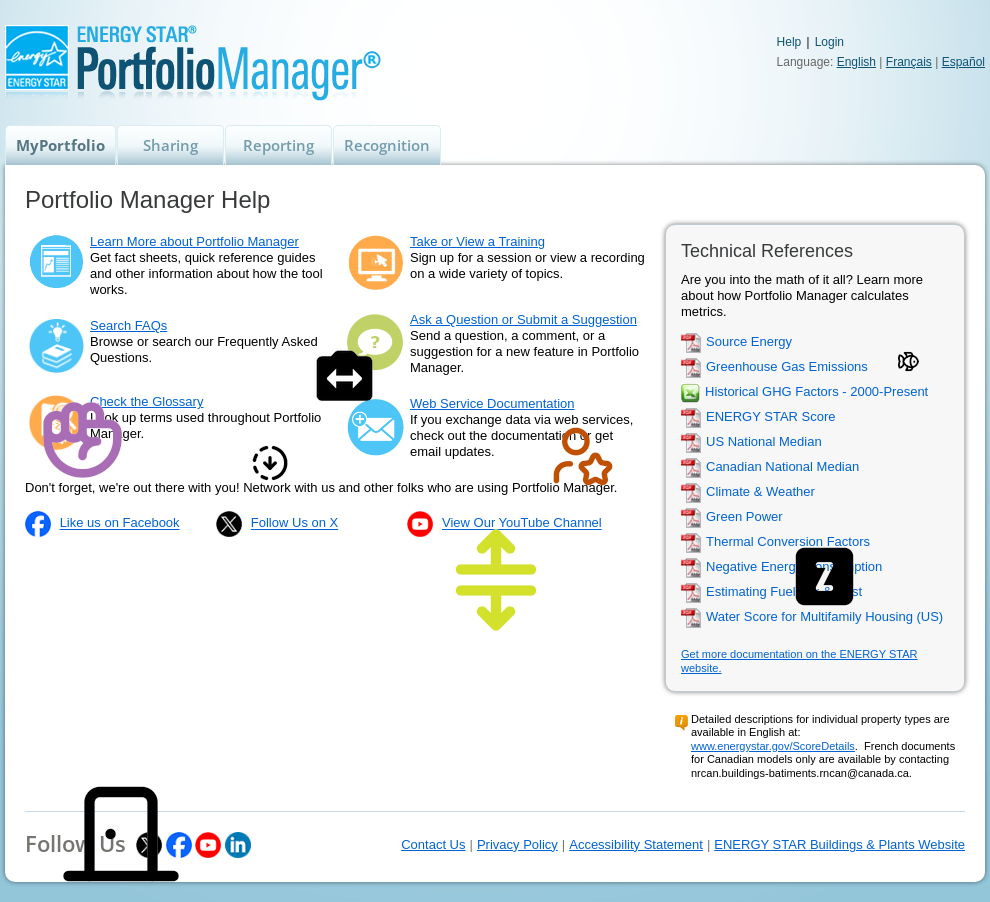  What do you see at coordinates (344, 378) in the screenshot?
I see `switch between front and rear camera` at bounding box center [344, 378].